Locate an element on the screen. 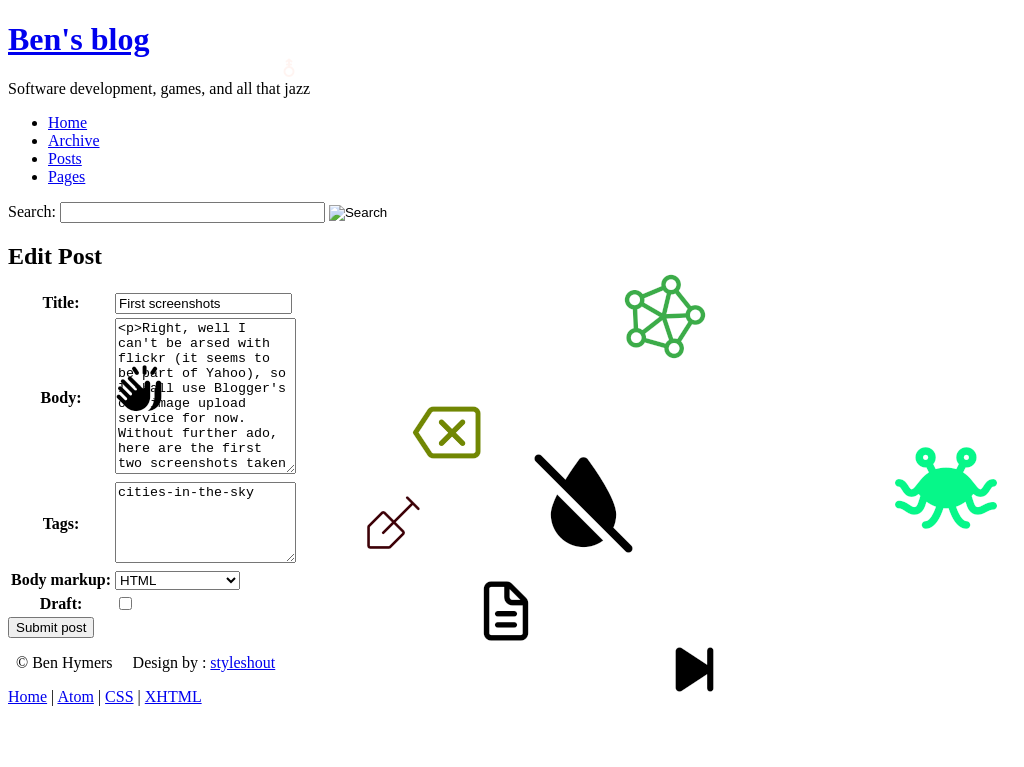 The image size is (1024, 767). disable water or liquid detection is located at coordinates (583, 503).